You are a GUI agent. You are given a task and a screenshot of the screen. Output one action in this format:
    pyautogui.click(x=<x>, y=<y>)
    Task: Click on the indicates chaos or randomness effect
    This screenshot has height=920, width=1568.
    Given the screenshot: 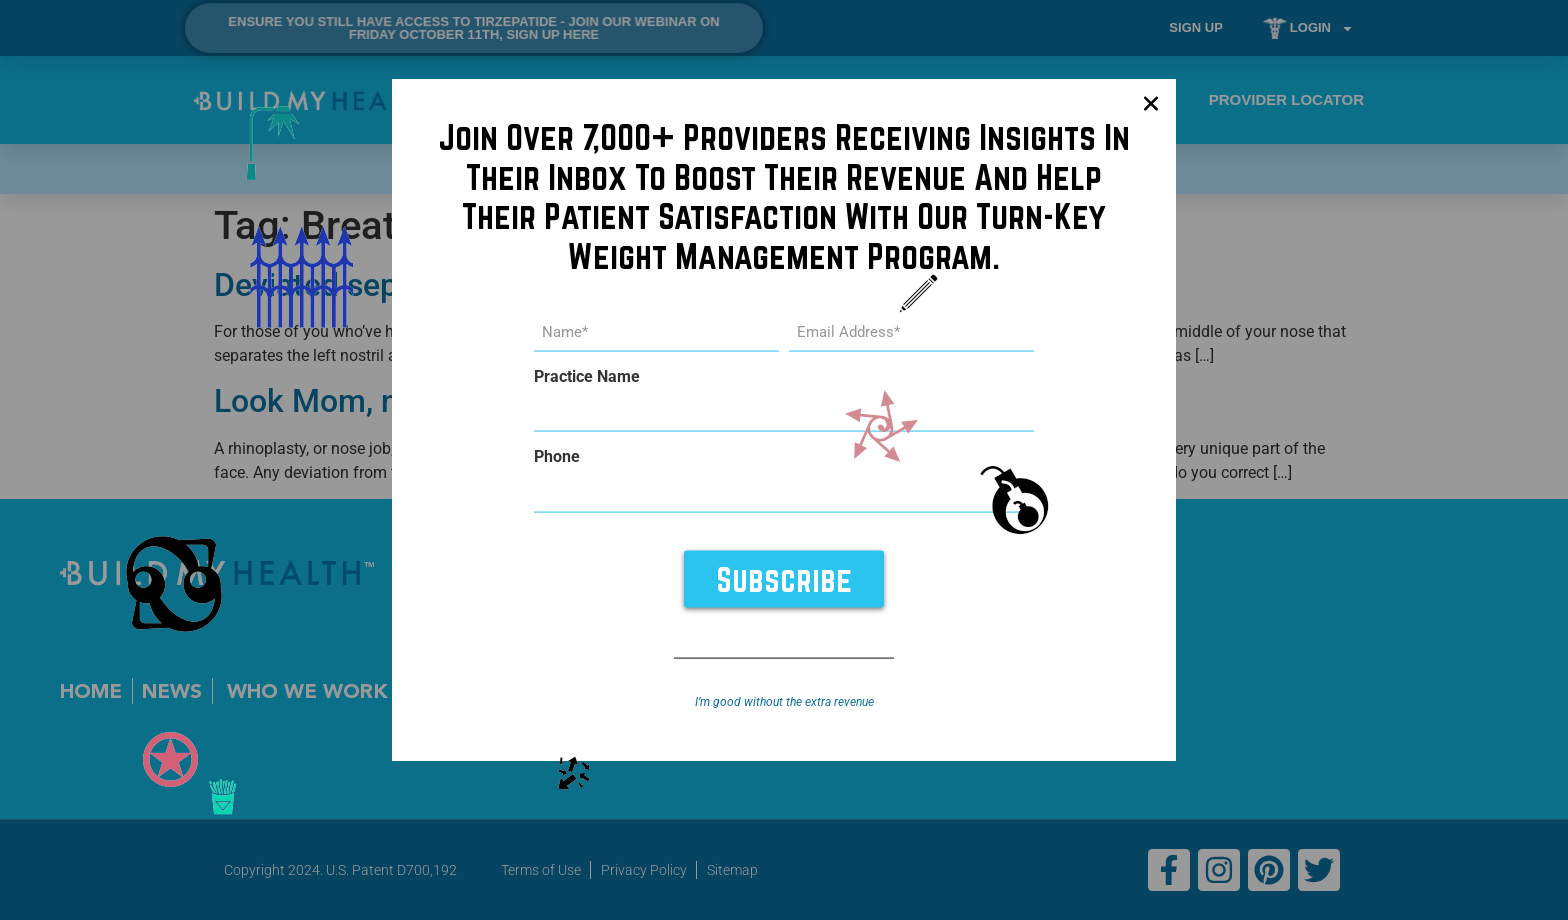 What is the action you would take?
    pyautogui.click(x=881, y=426)
    